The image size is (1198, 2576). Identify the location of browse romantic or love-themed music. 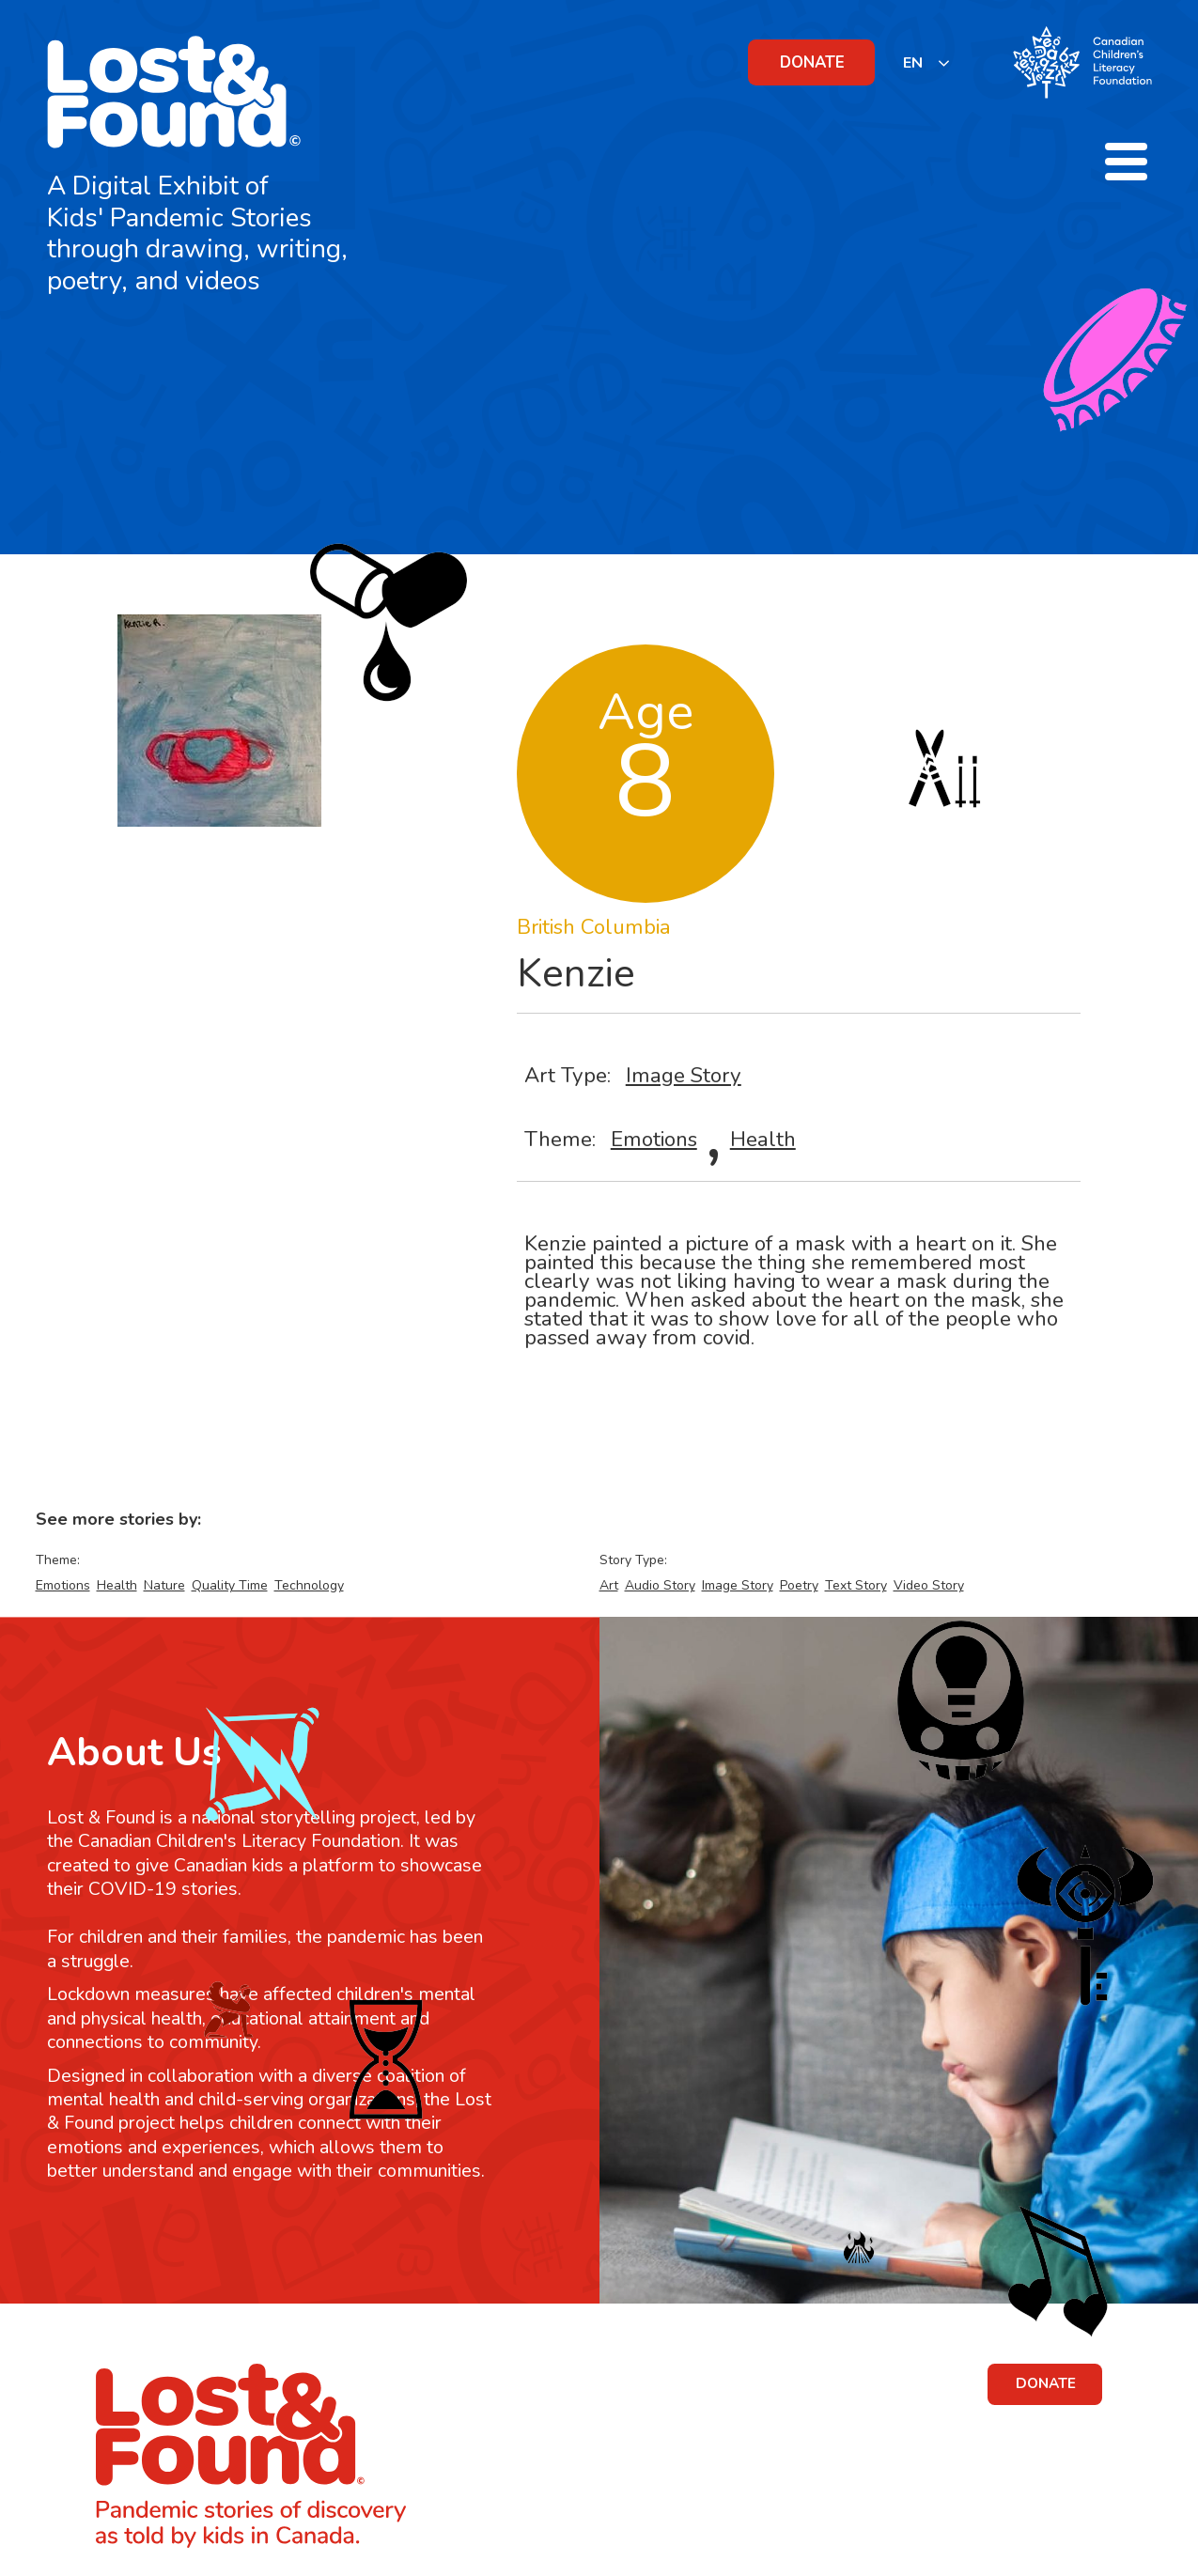
(1058, 2271).